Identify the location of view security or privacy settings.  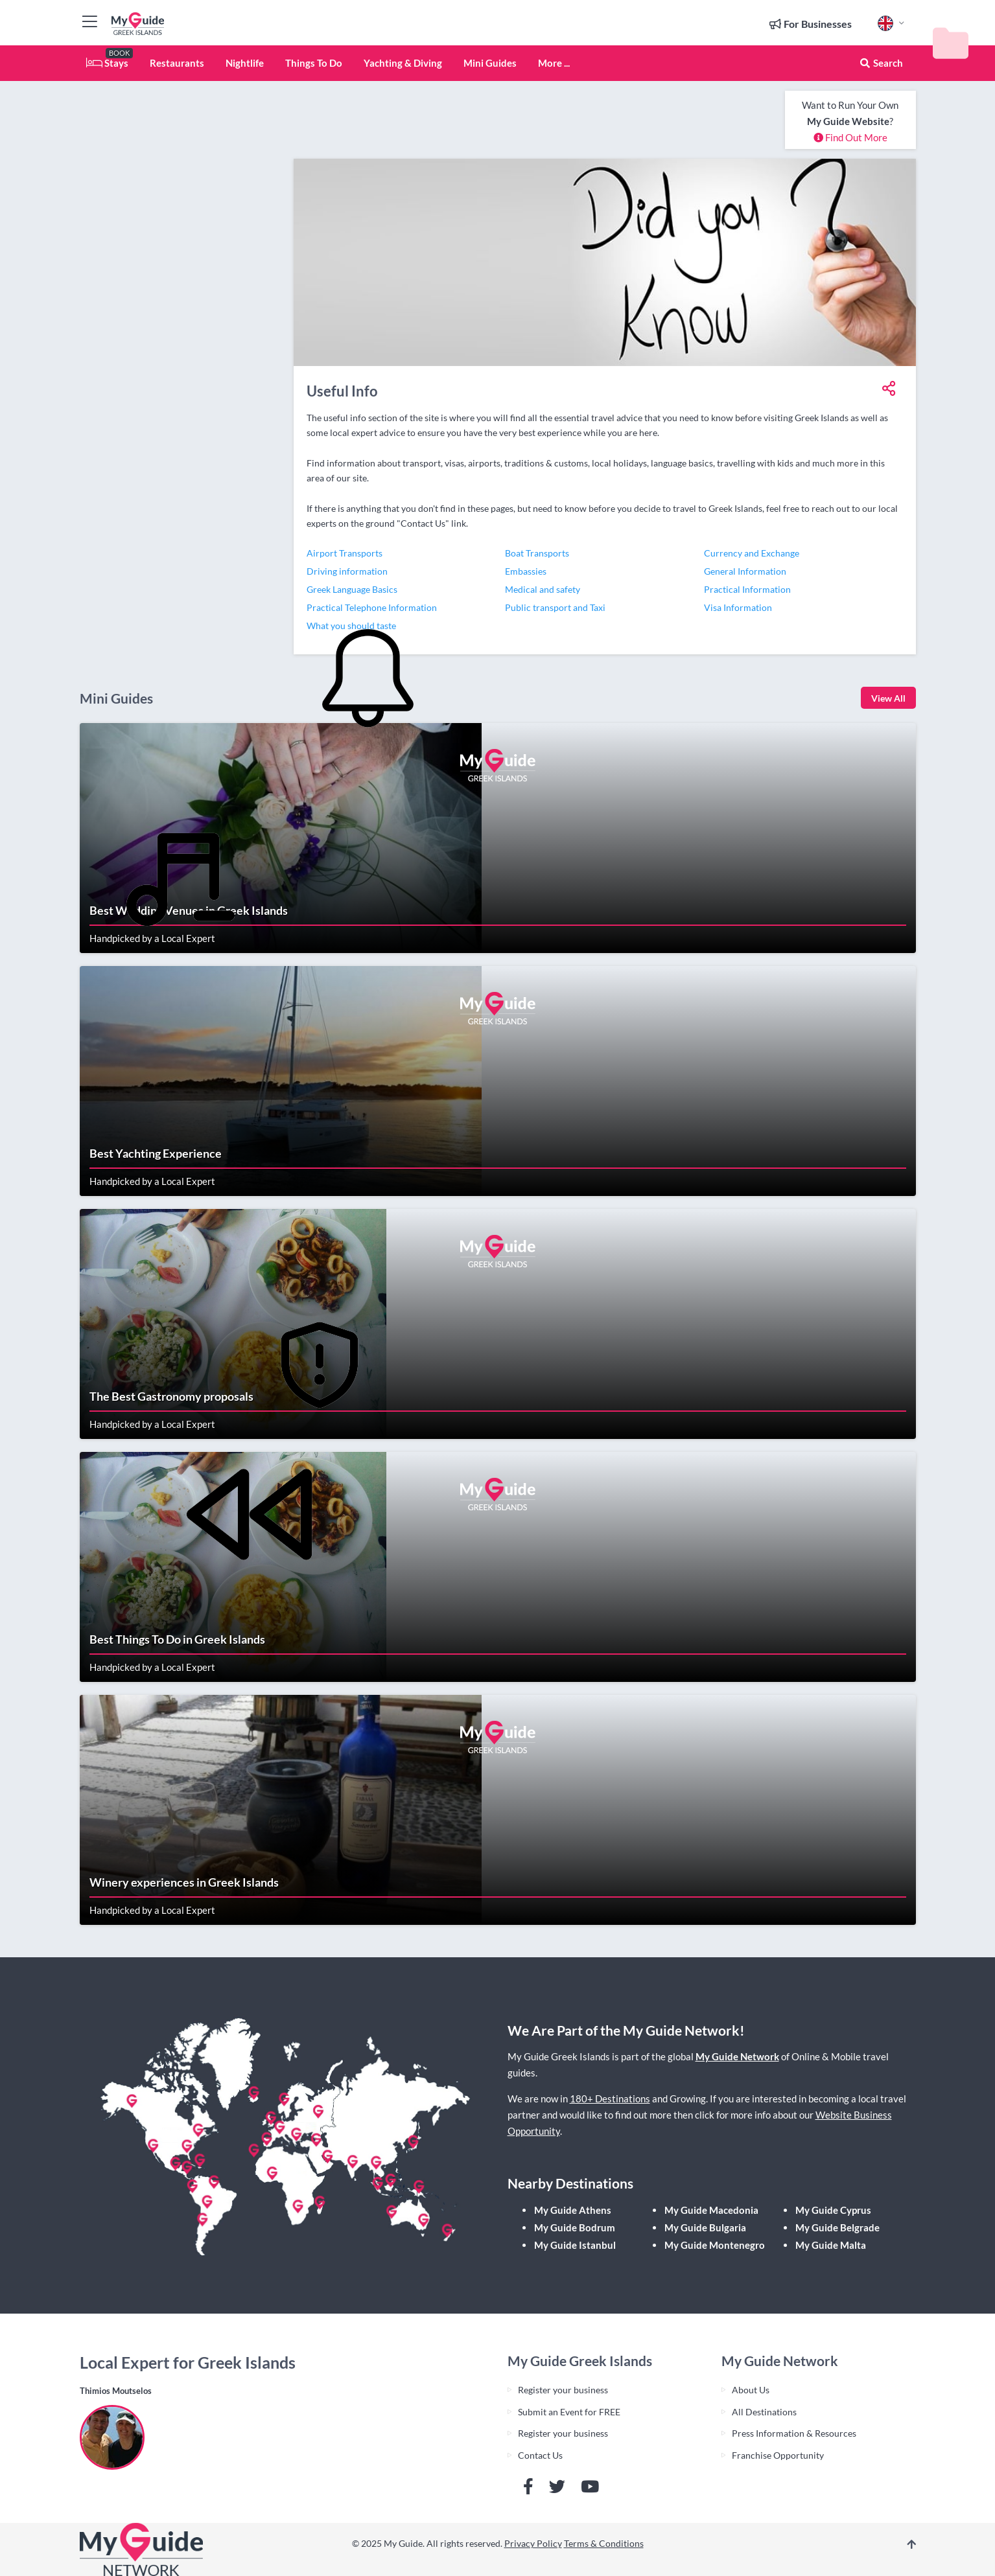
(320, 1366).